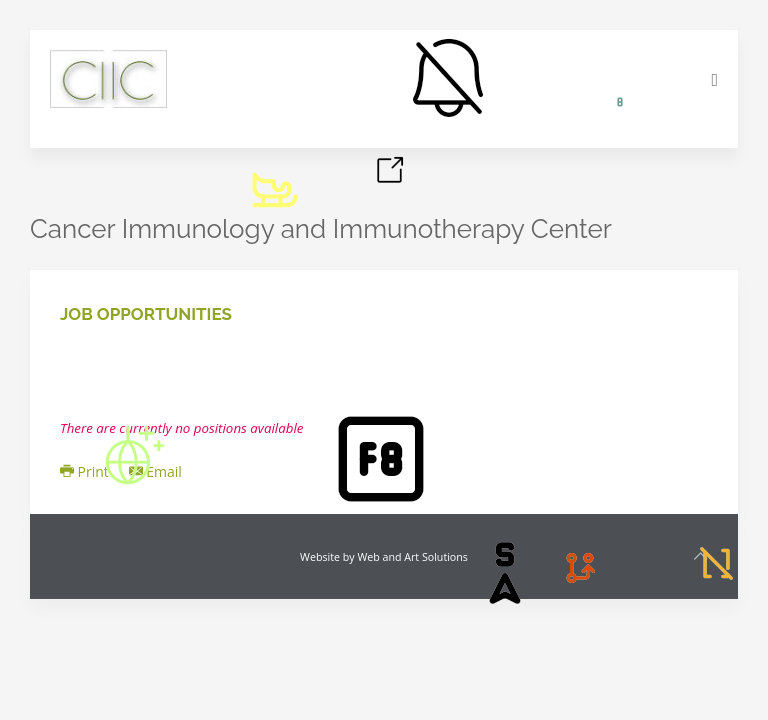  I want to click on access party or event mode, so click(132, 456).